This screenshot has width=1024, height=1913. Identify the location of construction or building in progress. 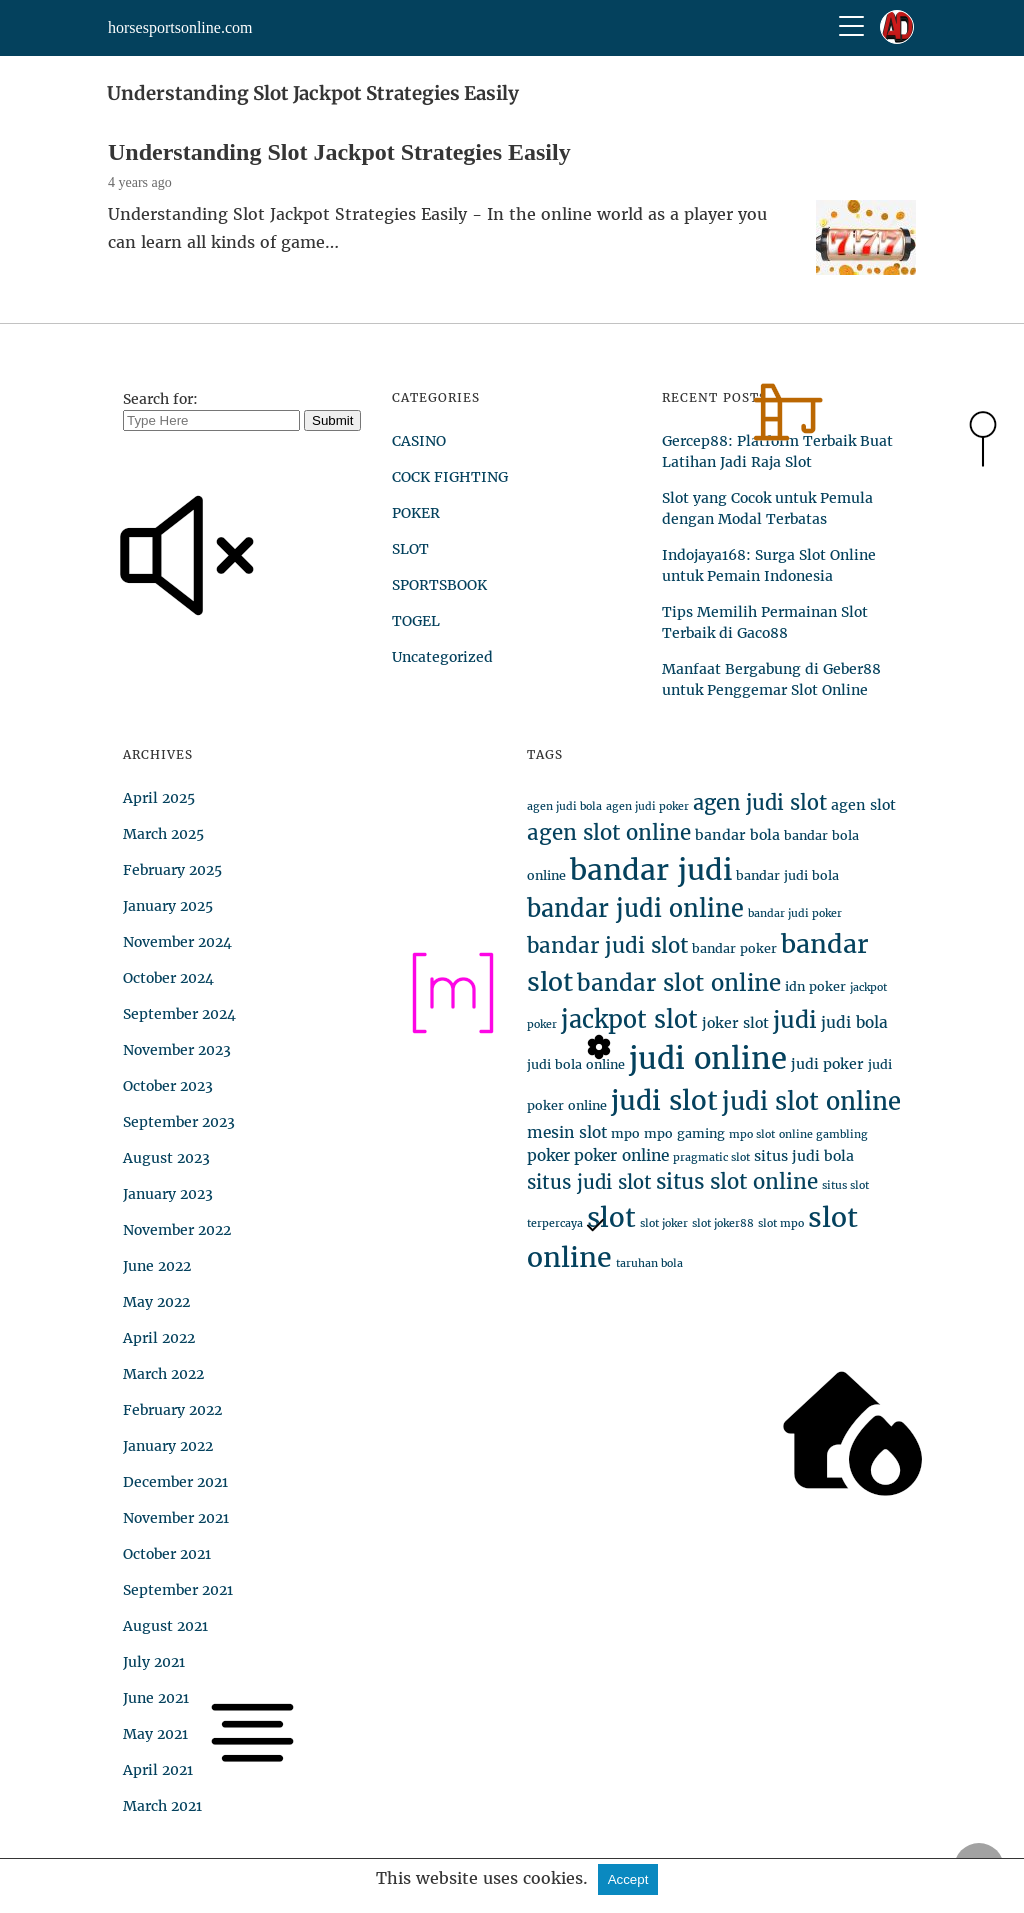
(787, 412).